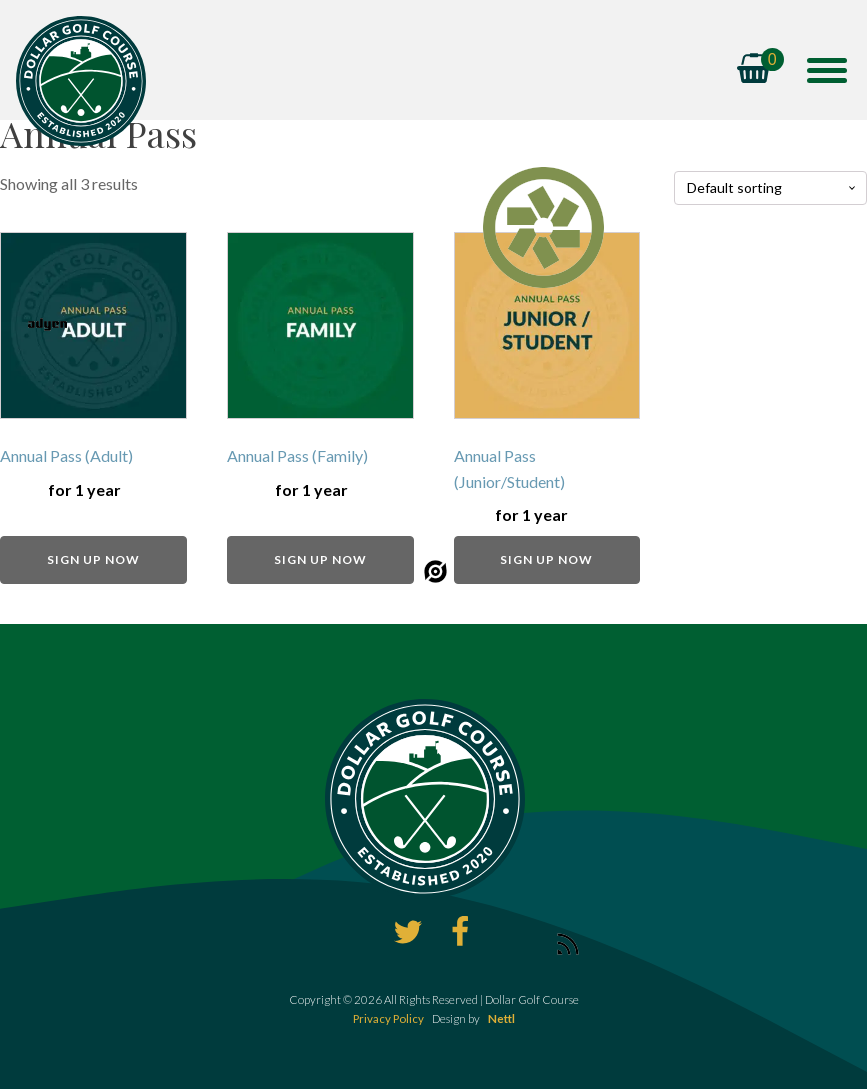 The height and width of the screenshot is (1089, 867). Describe the element at coordinates (435, 571) in the screenshot. I see `launch honor of kings game` at that location.